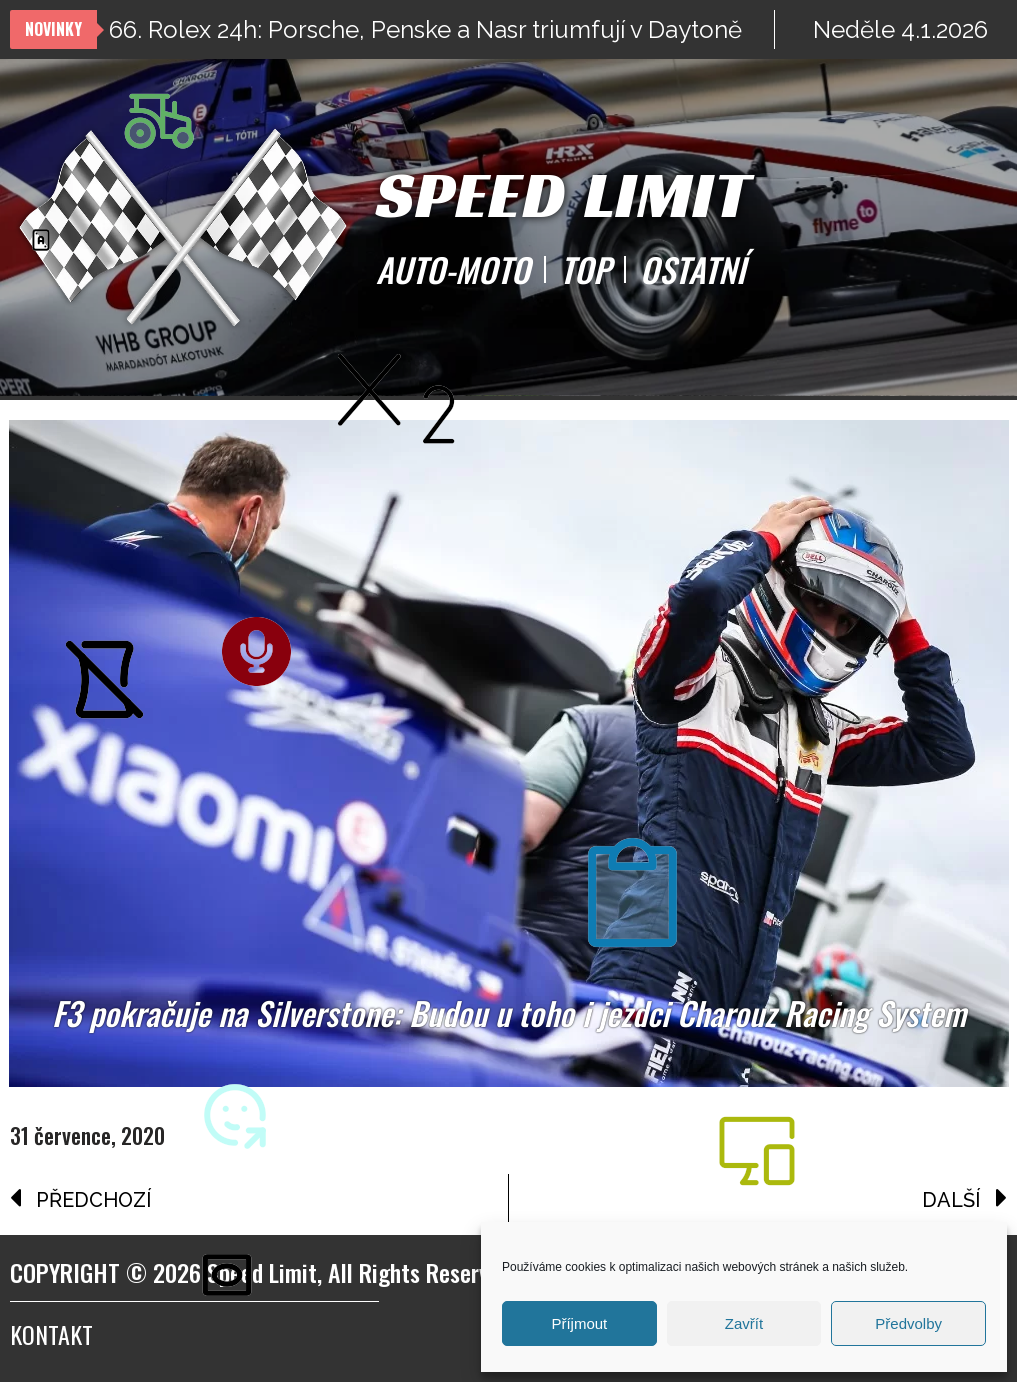 This screenshot has width=1017, height=1382. What do you see at coordinates (632, 894) in the screenshot?
I see `access clipboard contents` at bounding box center [632, 894].